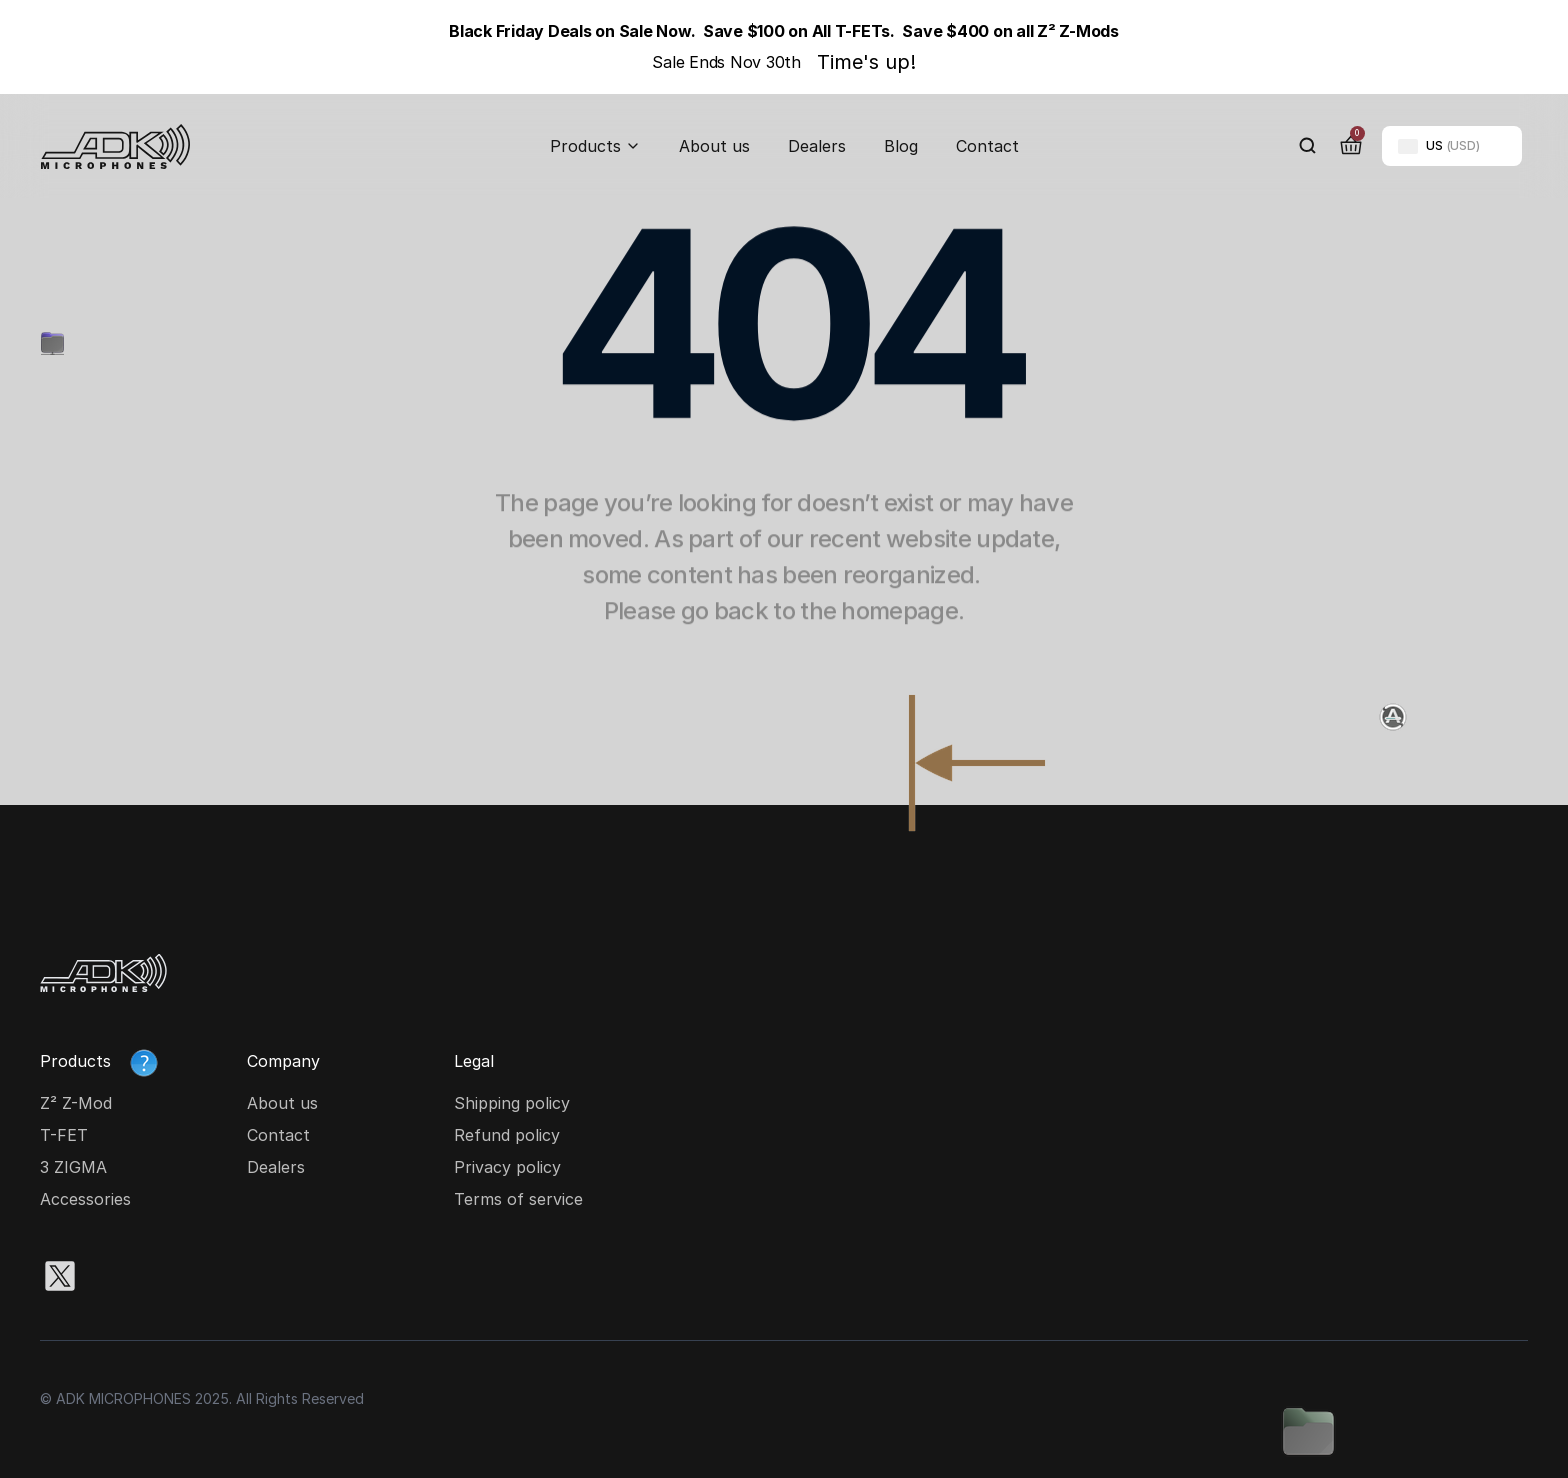 The width and height of the screenshot is (1568, 1478). I want to click on open the software updater application, so click(1393, 717).